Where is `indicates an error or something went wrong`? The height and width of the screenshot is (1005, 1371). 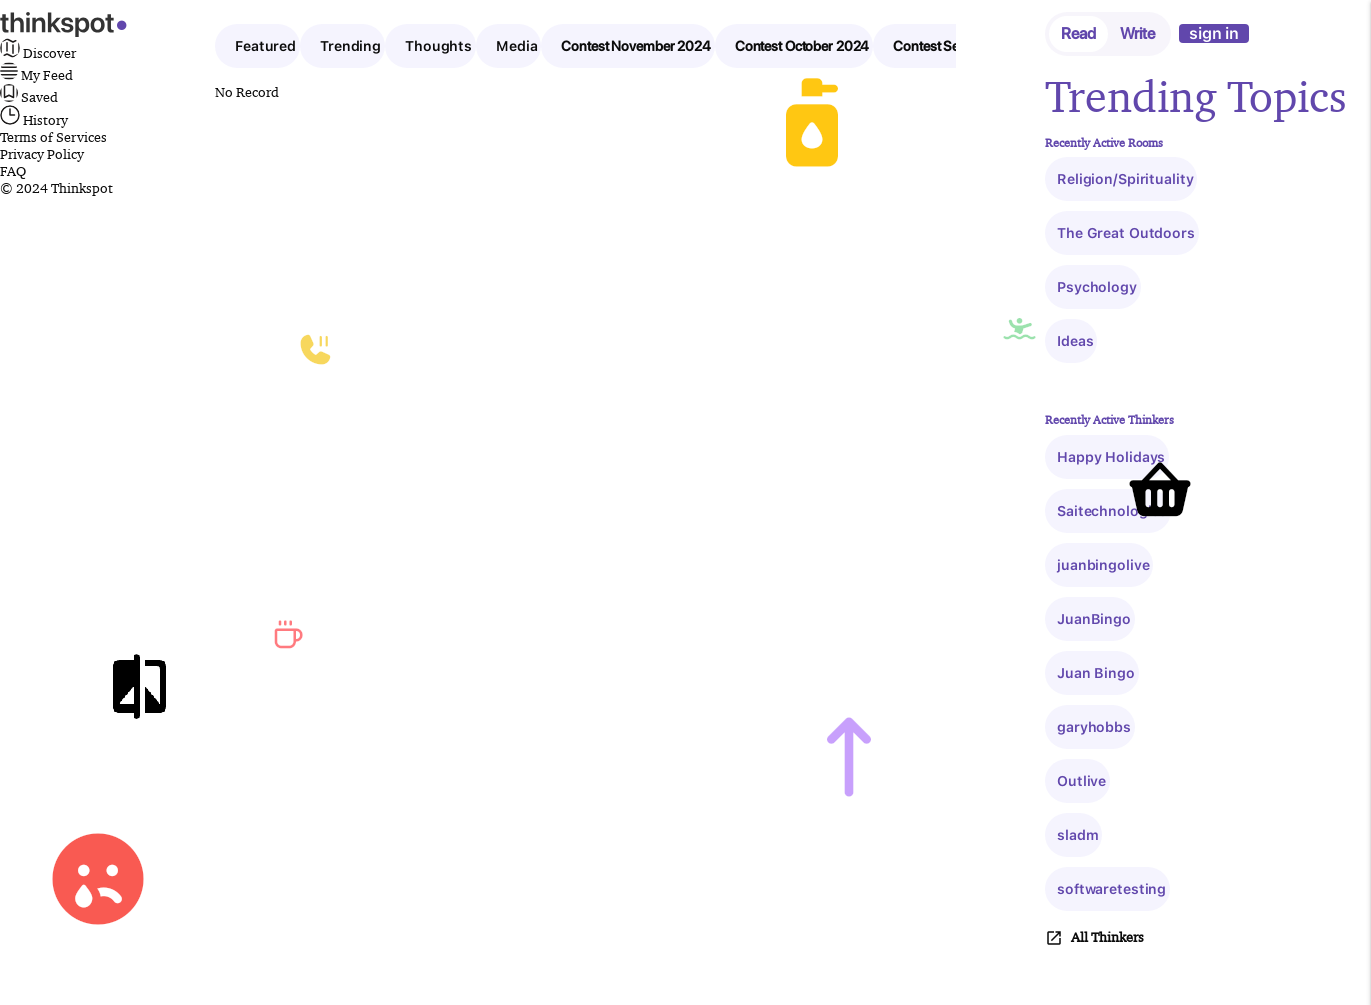
indicates an error or something went wrong is located at coordinates (98, 879).